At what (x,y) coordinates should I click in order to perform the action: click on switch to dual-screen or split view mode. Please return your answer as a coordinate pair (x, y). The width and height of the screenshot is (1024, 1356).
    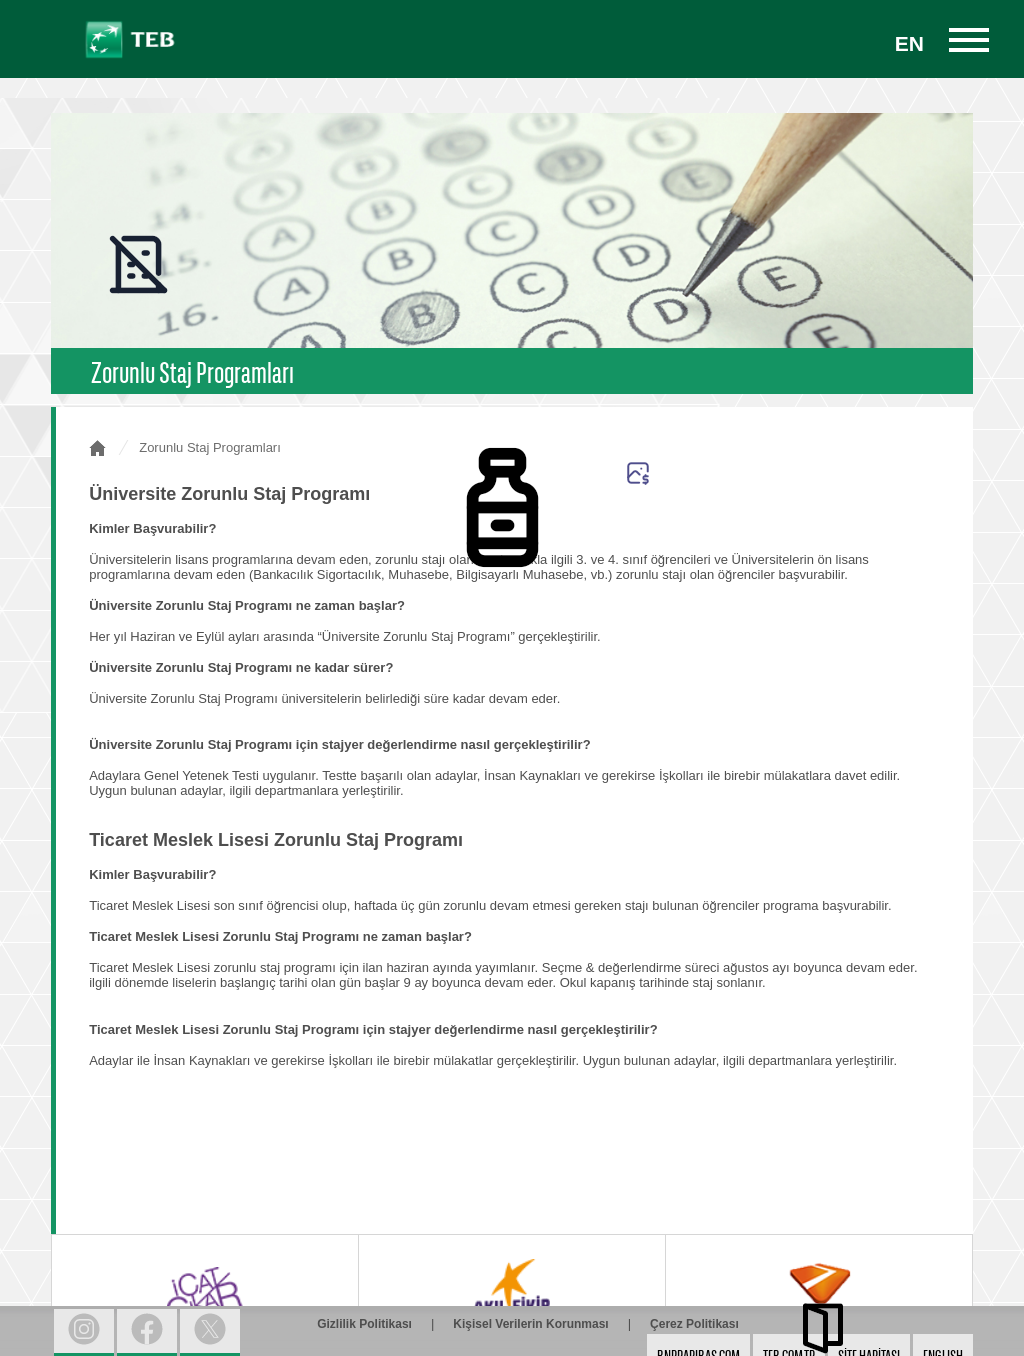
    Looking at the image, I should click on (823, 1326).